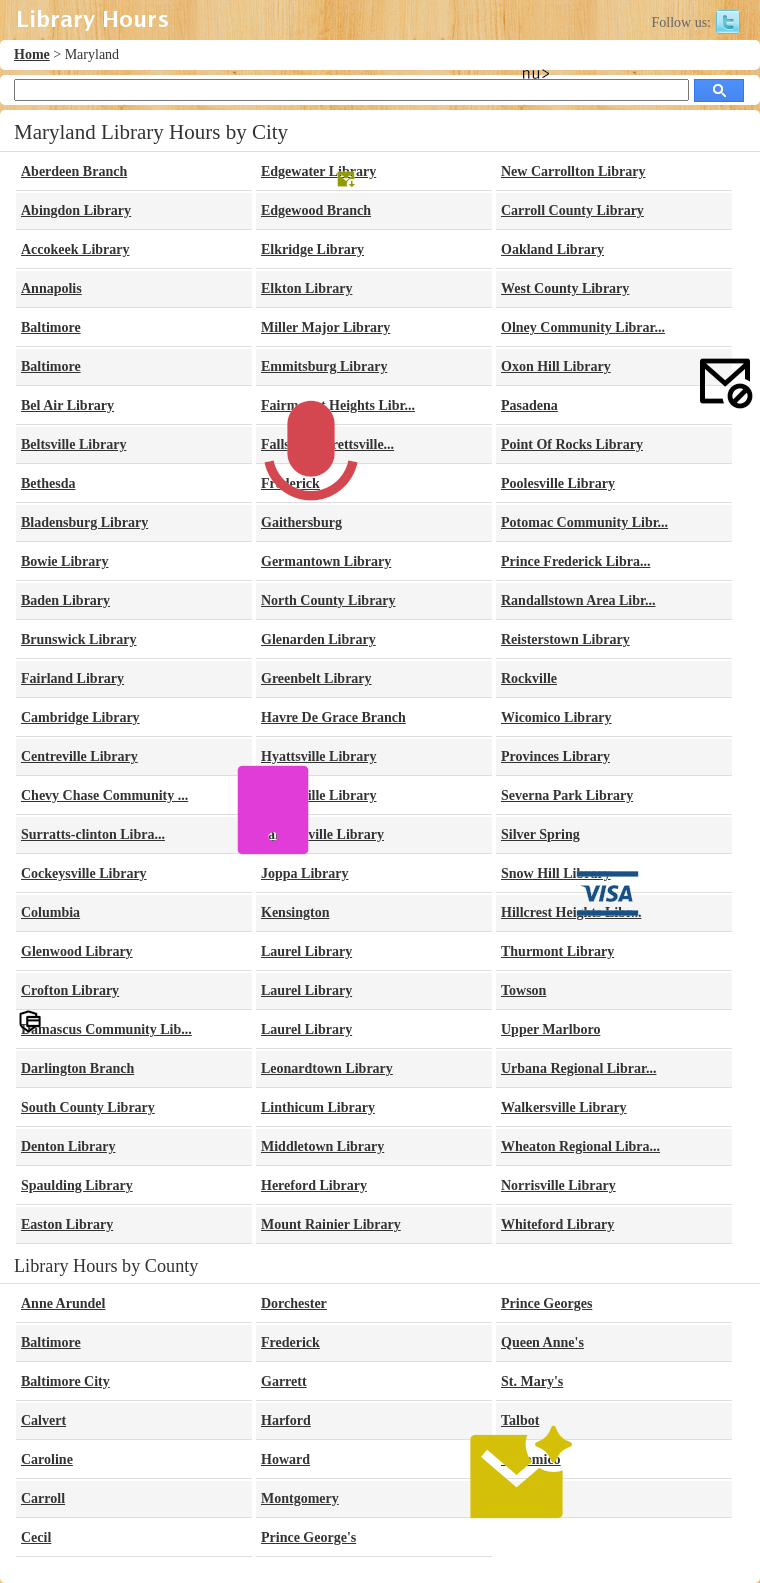  I want to click on visa card accepted as payment method, so click(607, 893).